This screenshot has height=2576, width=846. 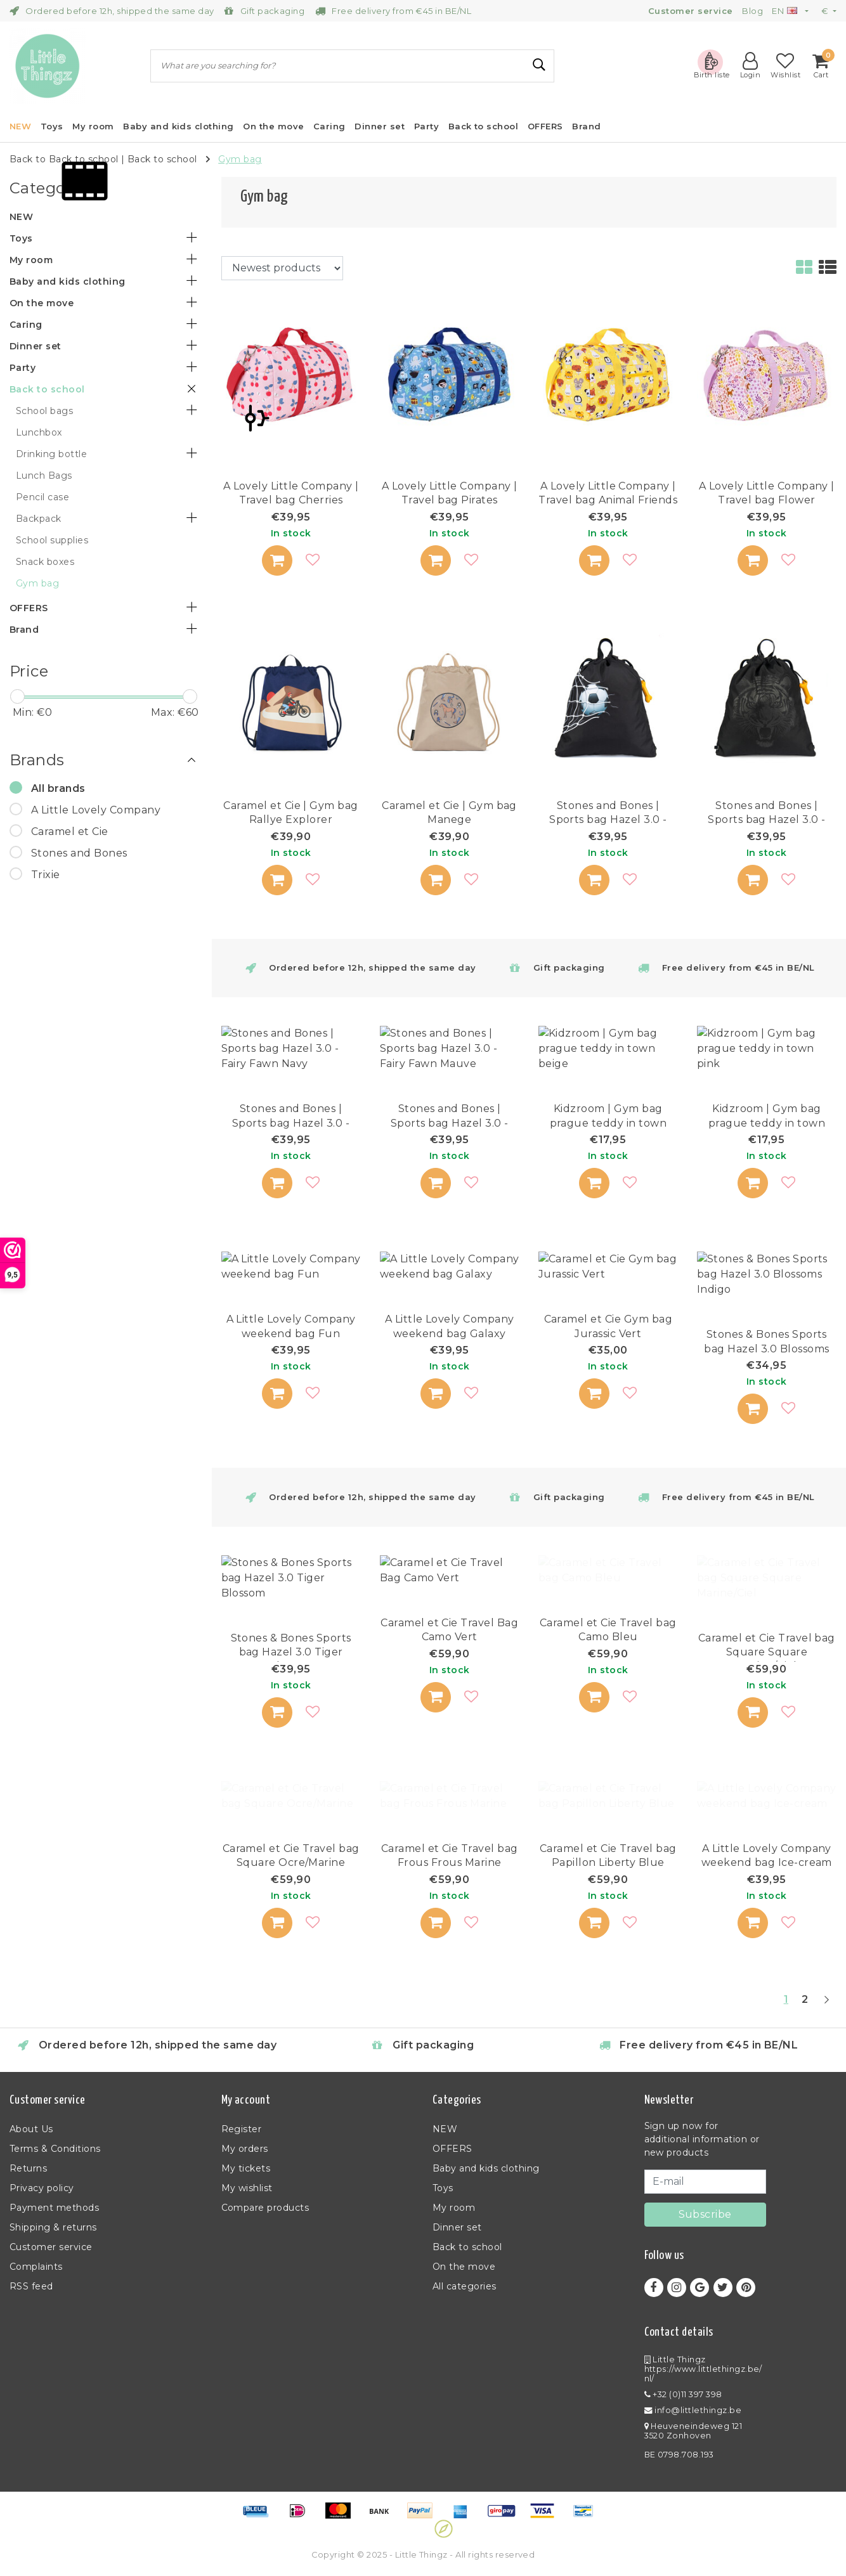 What do you see at coordinates (257, 418) in the screenshot?
I see `perform a git cherry-pick operation` at bounding box center [257, 418].